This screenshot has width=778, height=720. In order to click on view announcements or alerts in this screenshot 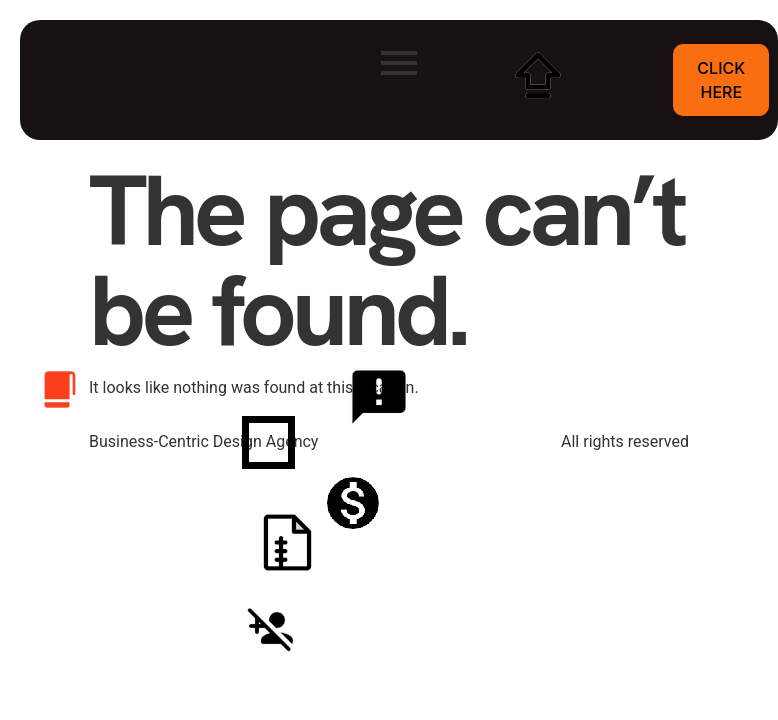, I will do `click(379, 397)`.